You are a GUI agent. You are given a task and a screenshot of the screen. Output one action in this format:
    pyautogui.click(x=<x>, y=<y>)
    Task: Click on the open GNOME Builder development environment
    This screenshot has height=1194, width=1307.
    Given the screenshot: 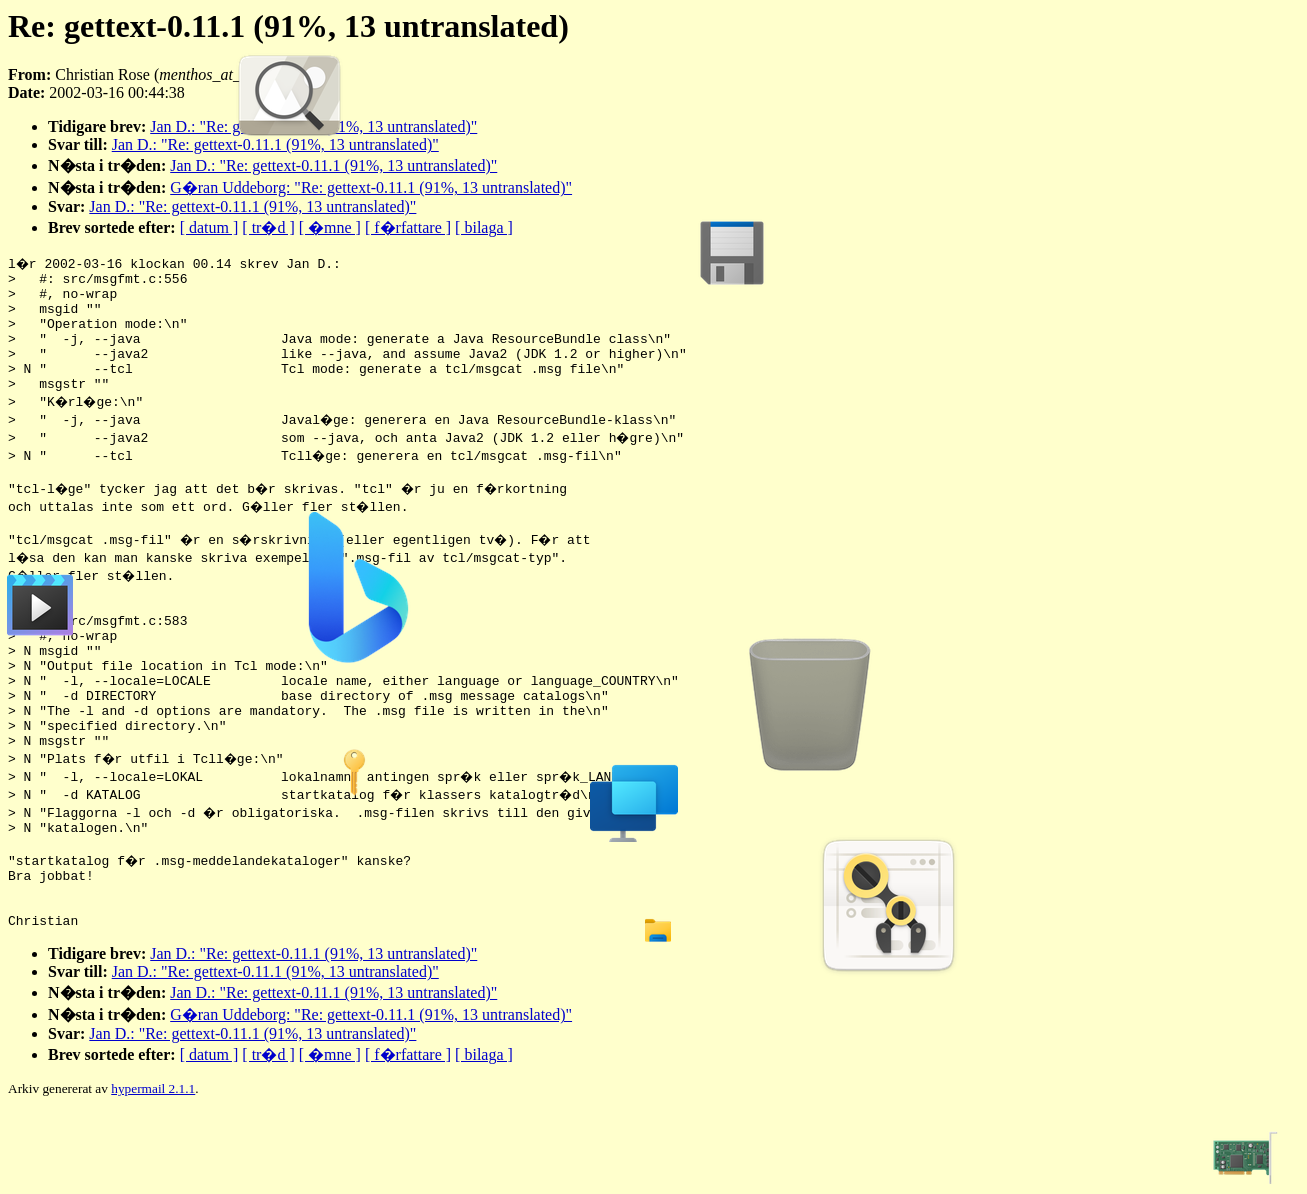 What is the action you would take?
    pyautogui.click(x=888, y=905)
    